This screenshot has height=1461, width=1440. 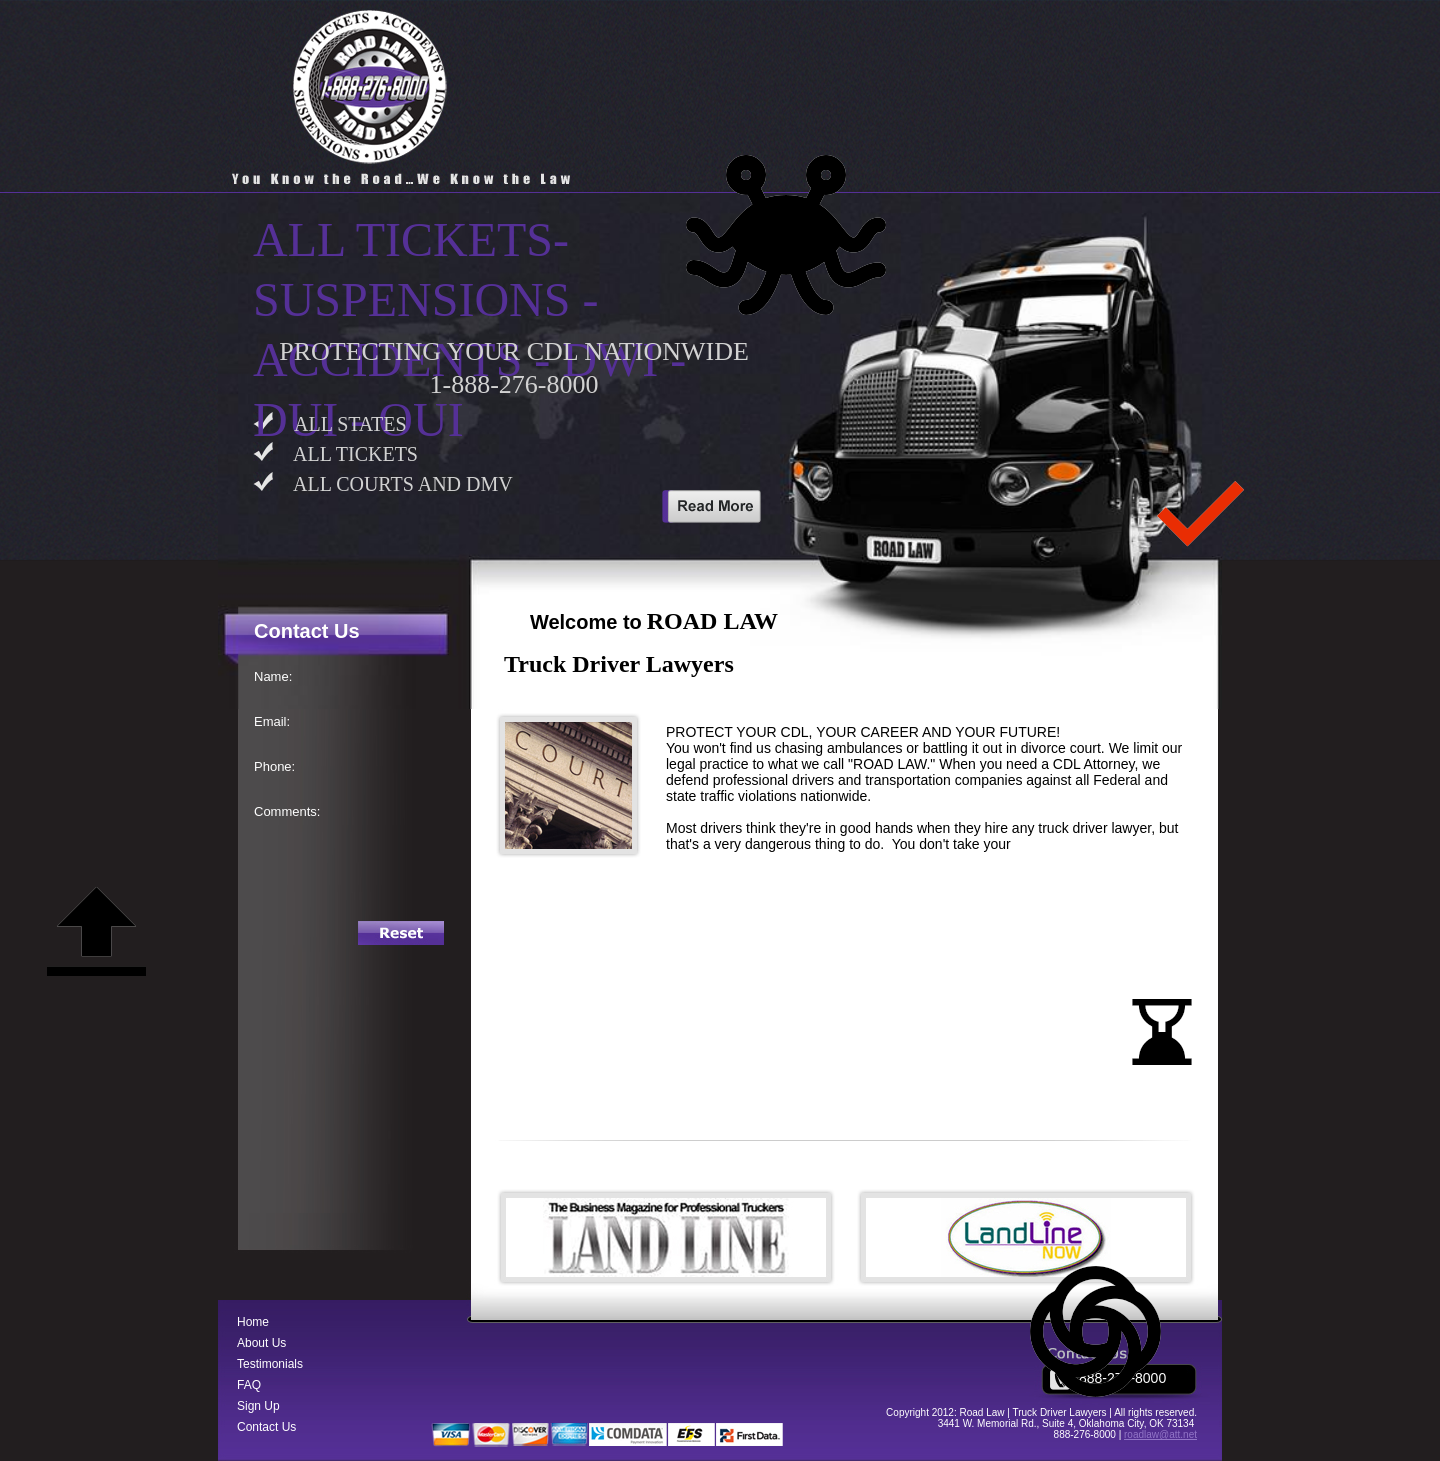 What do you see at coordinates (1162, 1032) in the screenshot?
I see `indicates loading or processing in progress` at bounding box center [1162, 1032].